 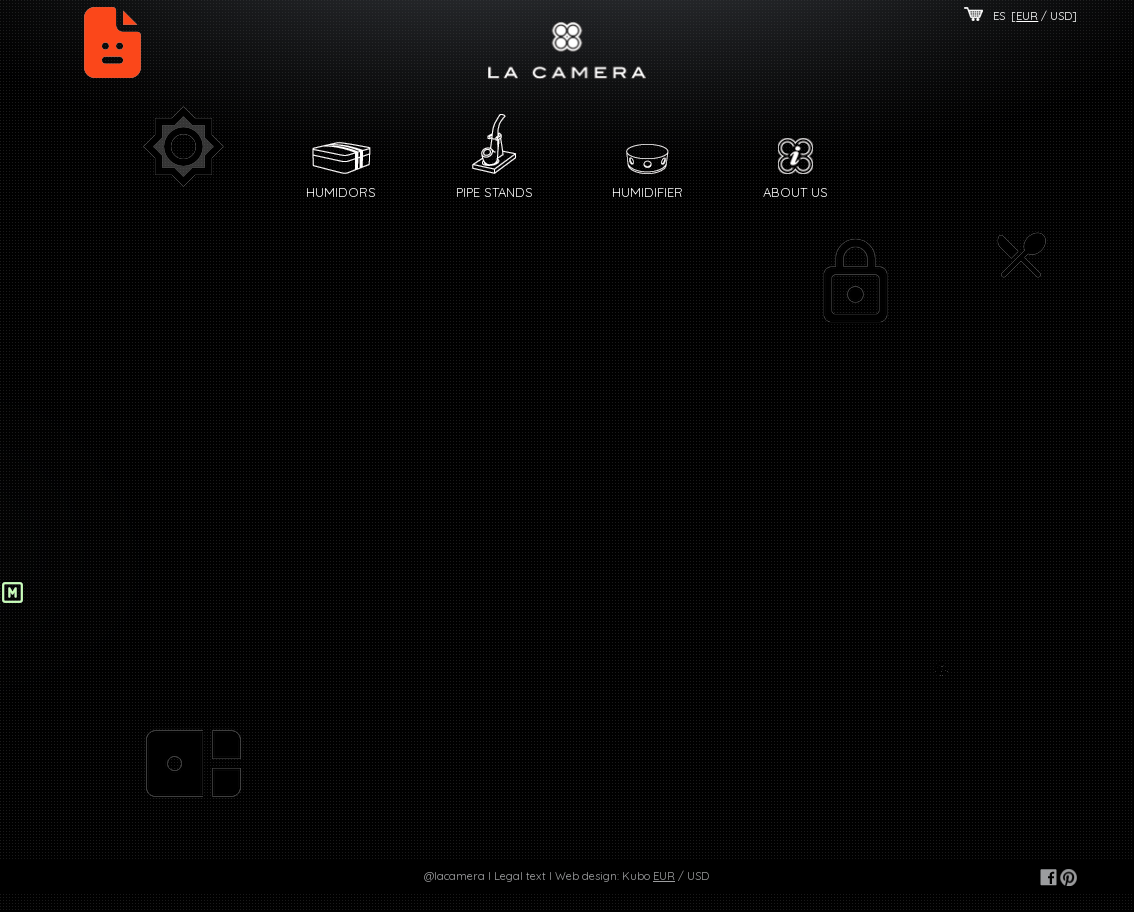 What do you see at coordinates (193, 763) in the screenshot?
I see `access bento box or meal ordering feature` at bounding box center [193, 763].